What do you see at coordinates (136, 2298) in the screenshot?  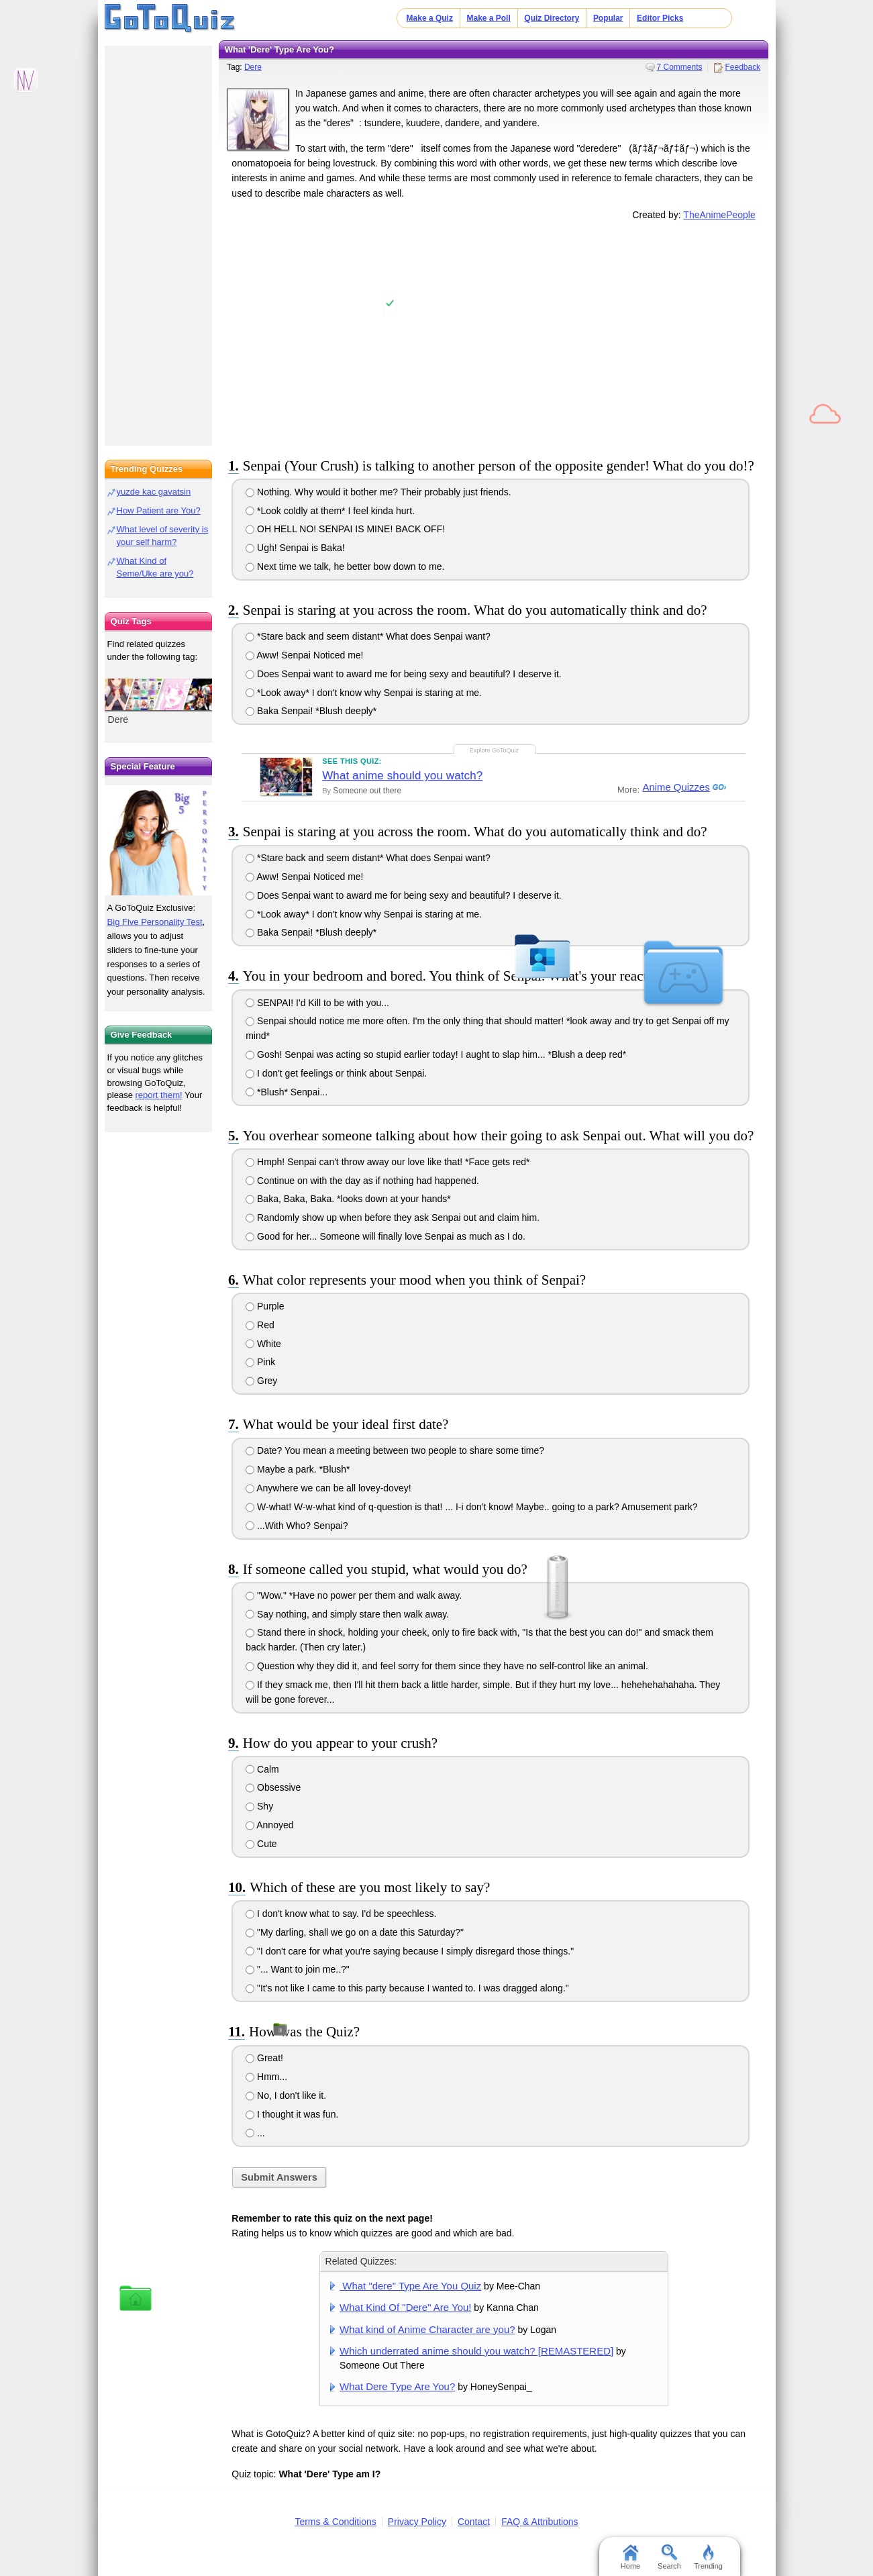 I see `open your home folder` at bounding box center [136, 2298].